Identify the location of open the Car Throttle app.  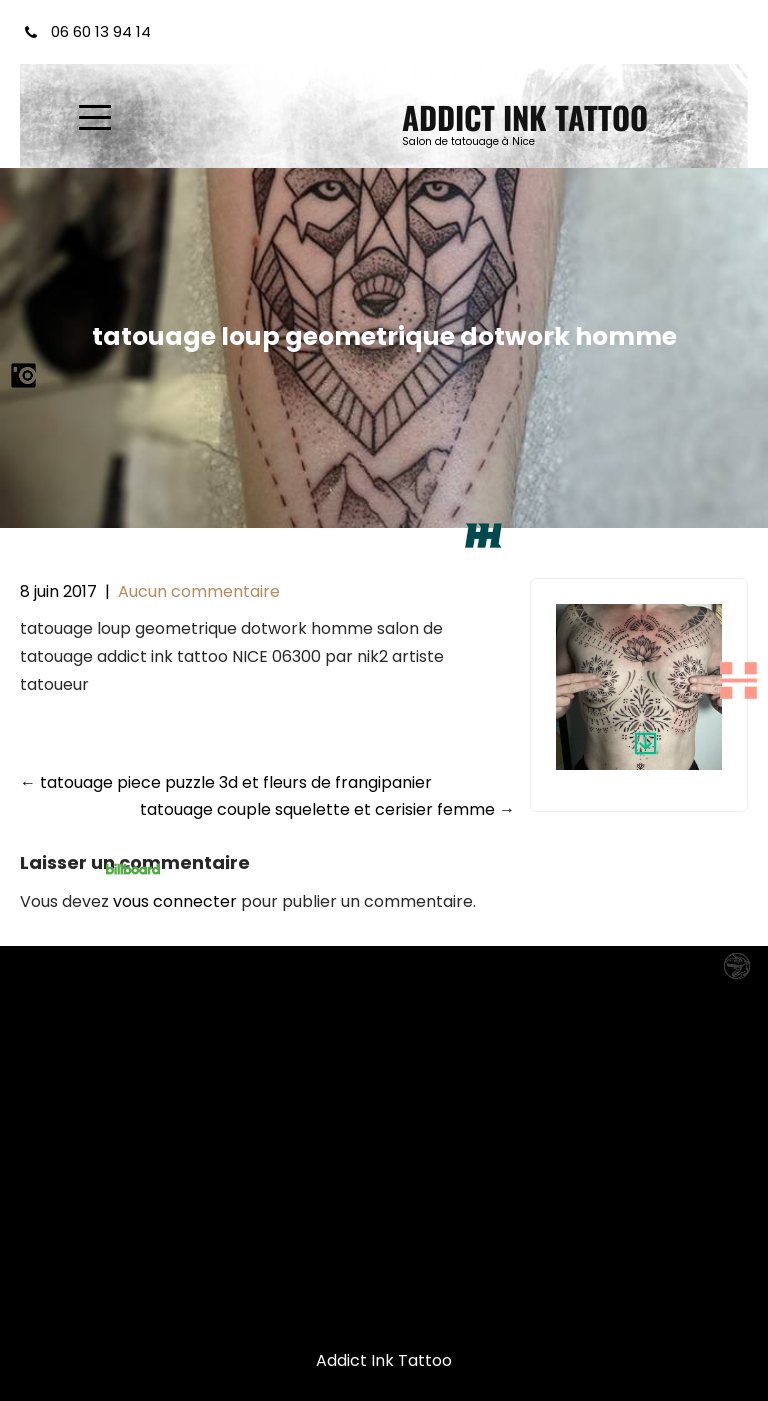
(483, 535).